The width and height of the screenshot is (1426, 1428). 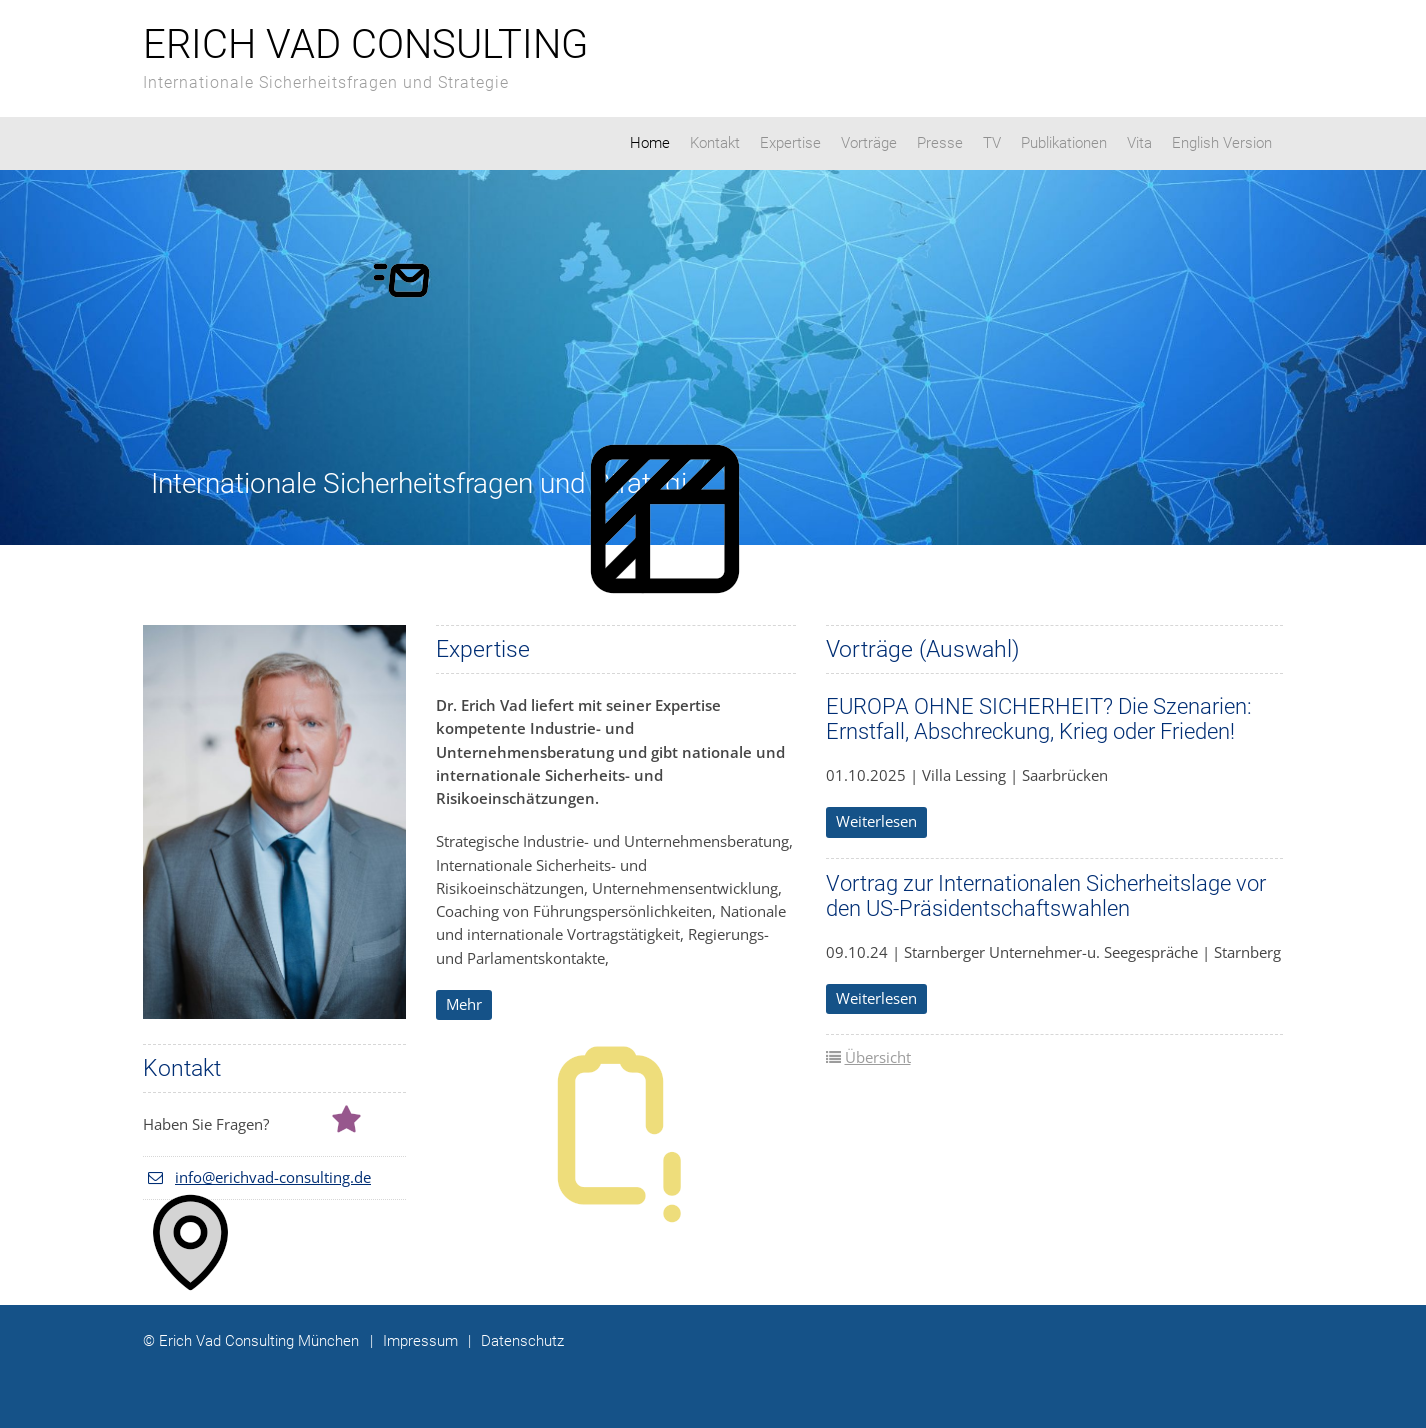 I want to click on indicates low battery warning, so click(x=610, y=1125).